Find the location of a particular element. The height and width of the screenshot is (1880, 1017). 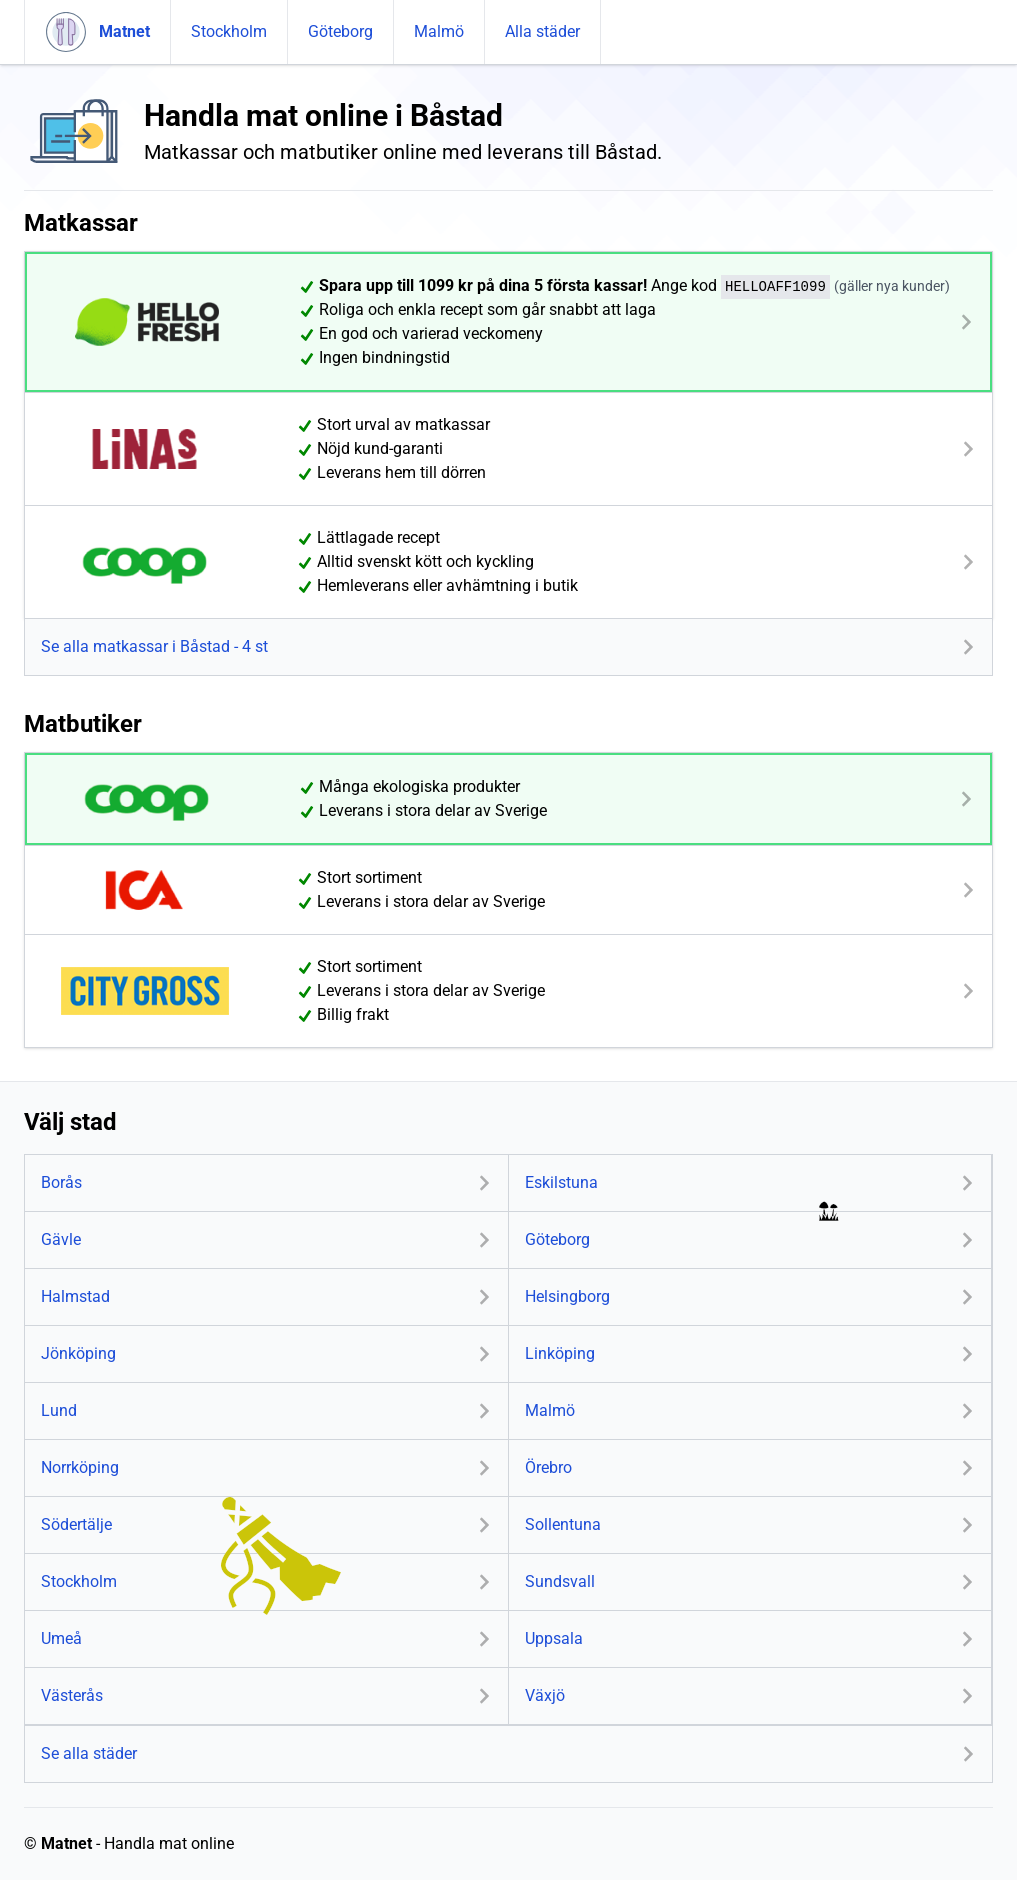

indicates a broken or degraded weapon in inventory is located at coordinates (281, 1556).